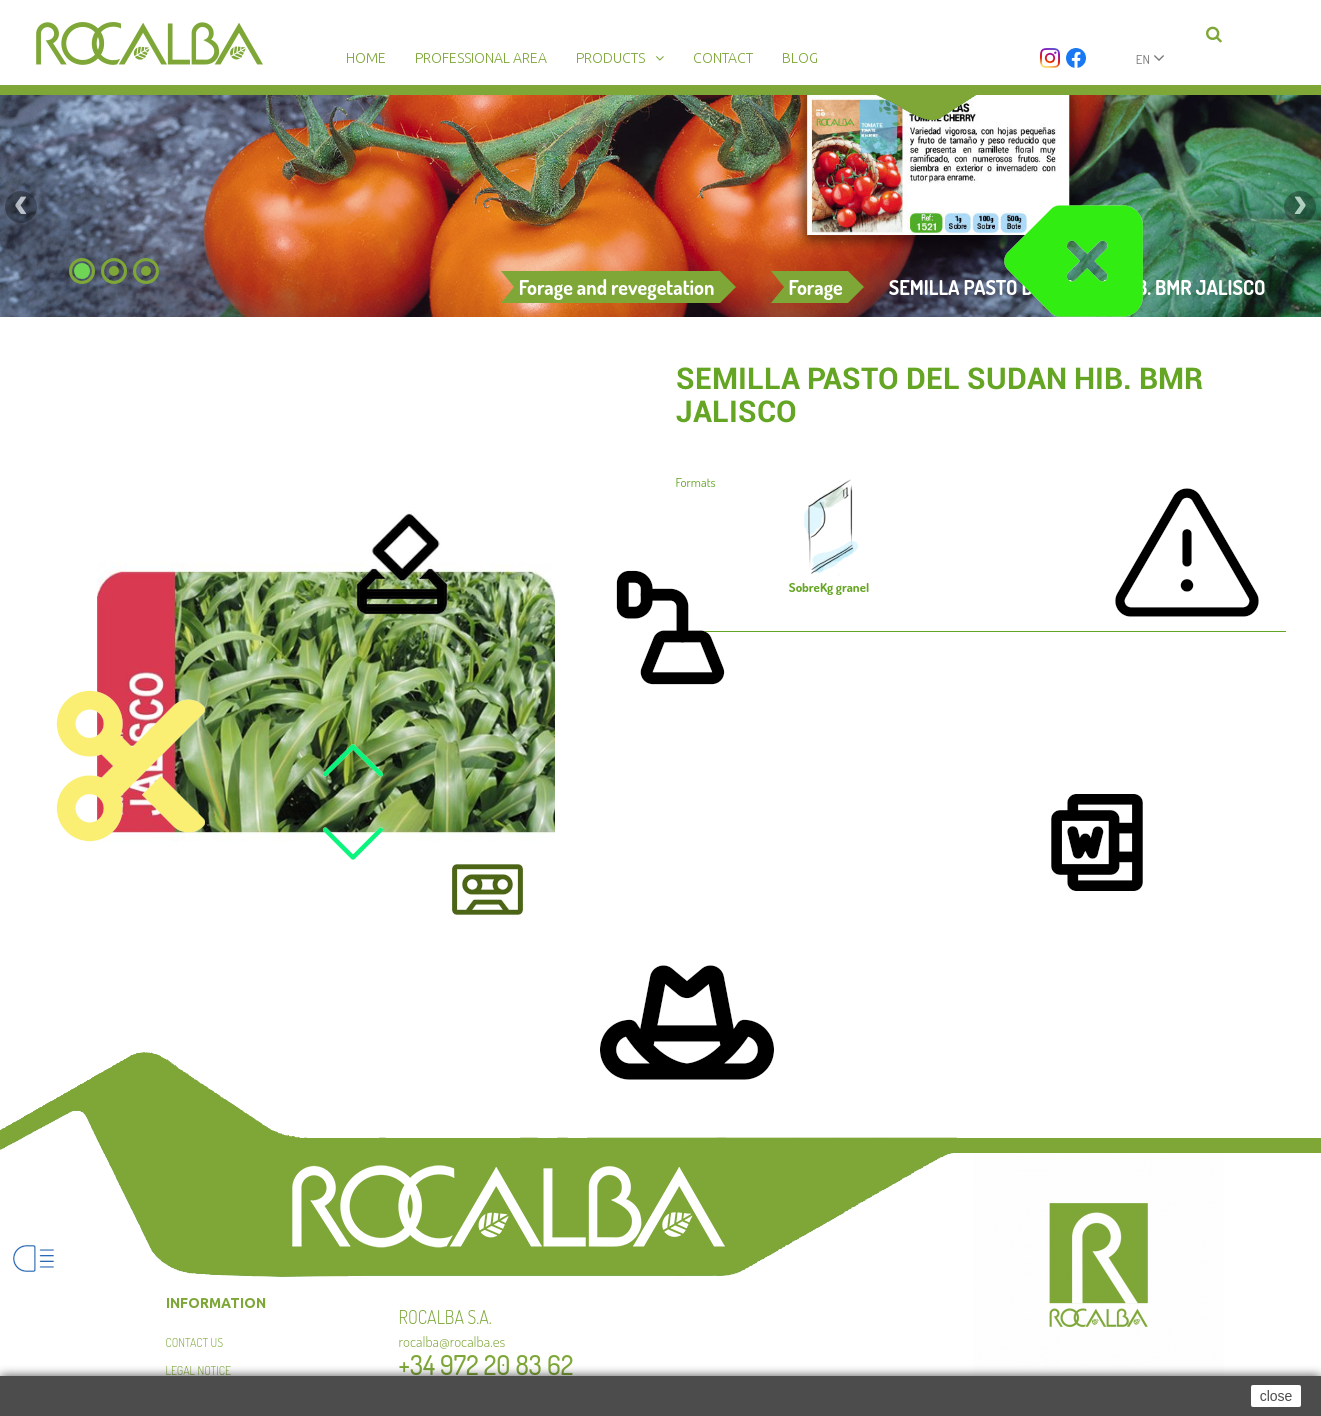  What do you see at coordinates (670, 630) in the screenshot?
I see `toggle wall lamp or sconce lighting` at bounding box center [670, 630].